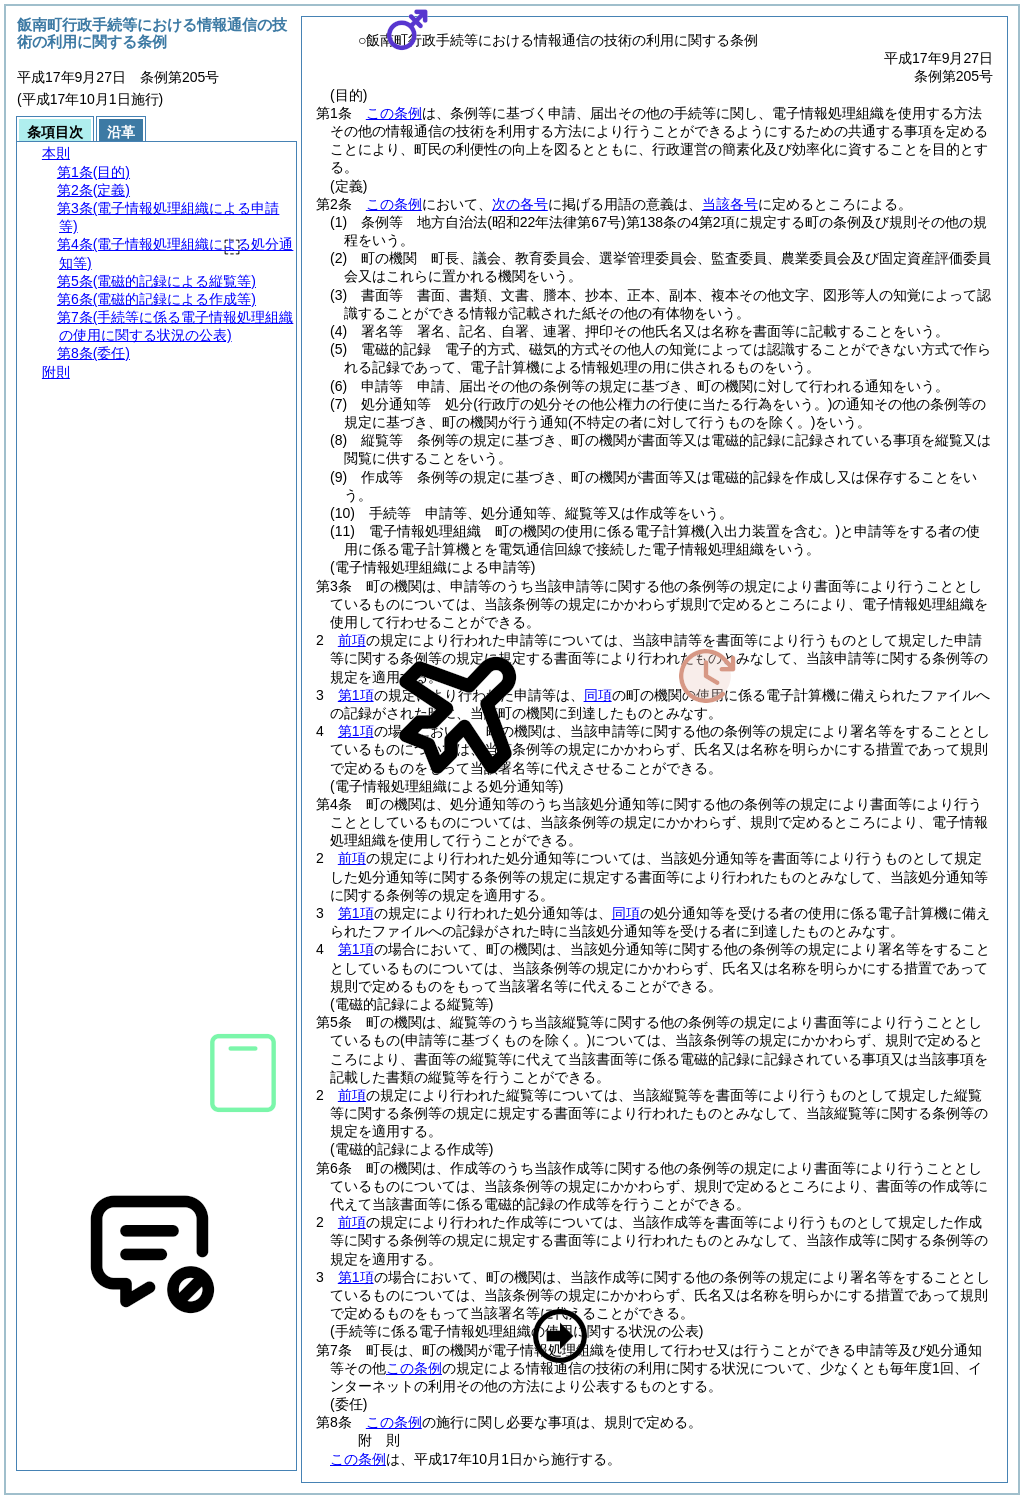 Image resolution: width=1024 pixels, height=1499 pixels. What do you see at coordinates (460, 713) in the screenshot?
I see `enable airplane mode` at bounding box center [460, 713].